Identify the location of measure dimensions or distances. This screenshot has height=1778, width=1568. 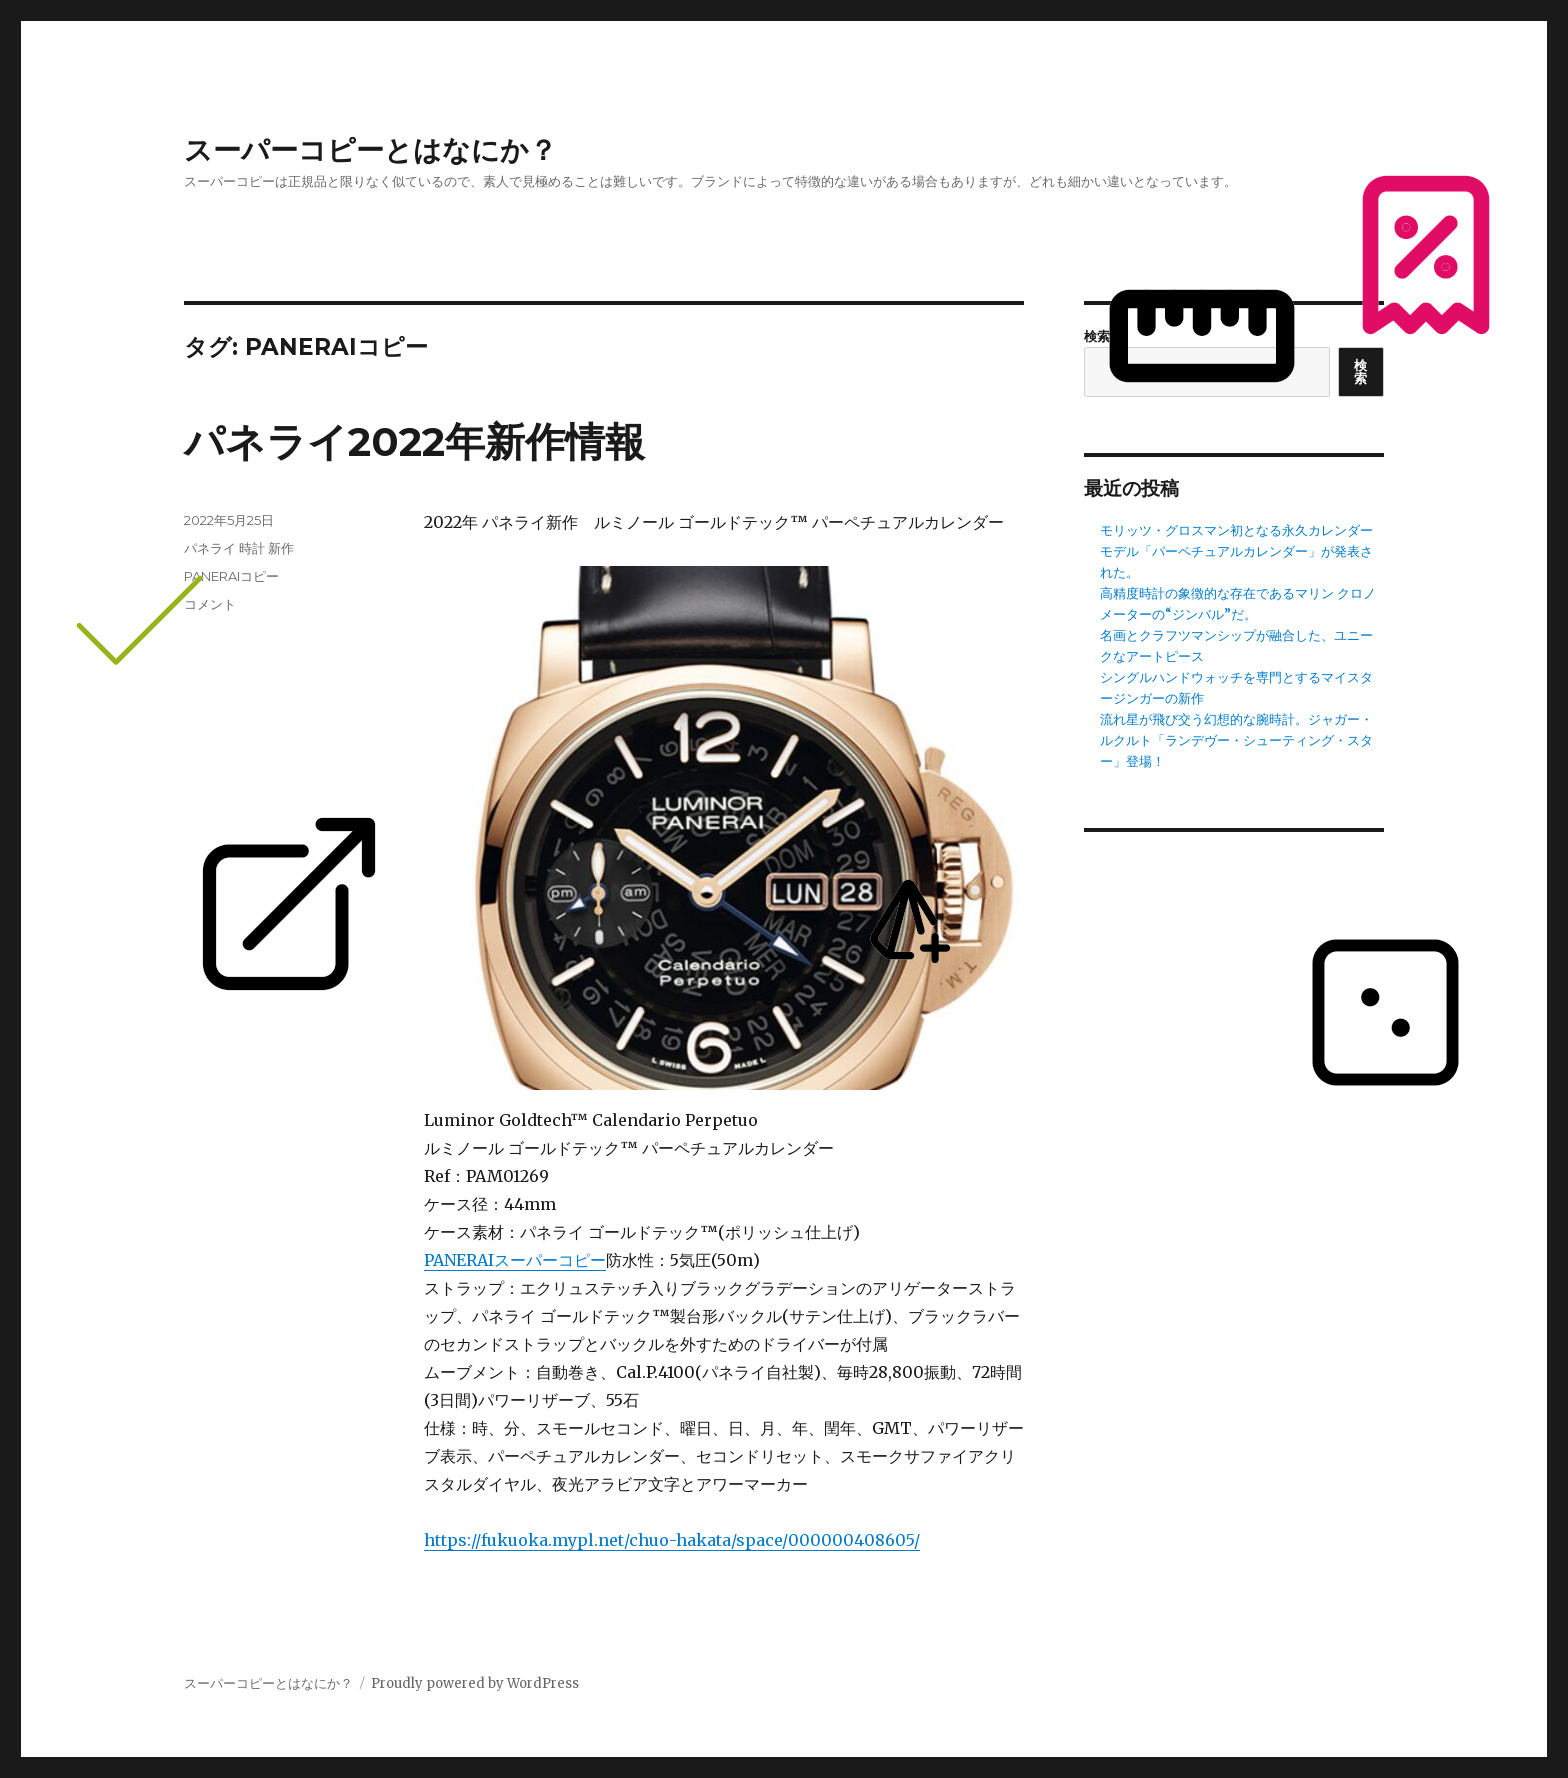
(1202, 336).